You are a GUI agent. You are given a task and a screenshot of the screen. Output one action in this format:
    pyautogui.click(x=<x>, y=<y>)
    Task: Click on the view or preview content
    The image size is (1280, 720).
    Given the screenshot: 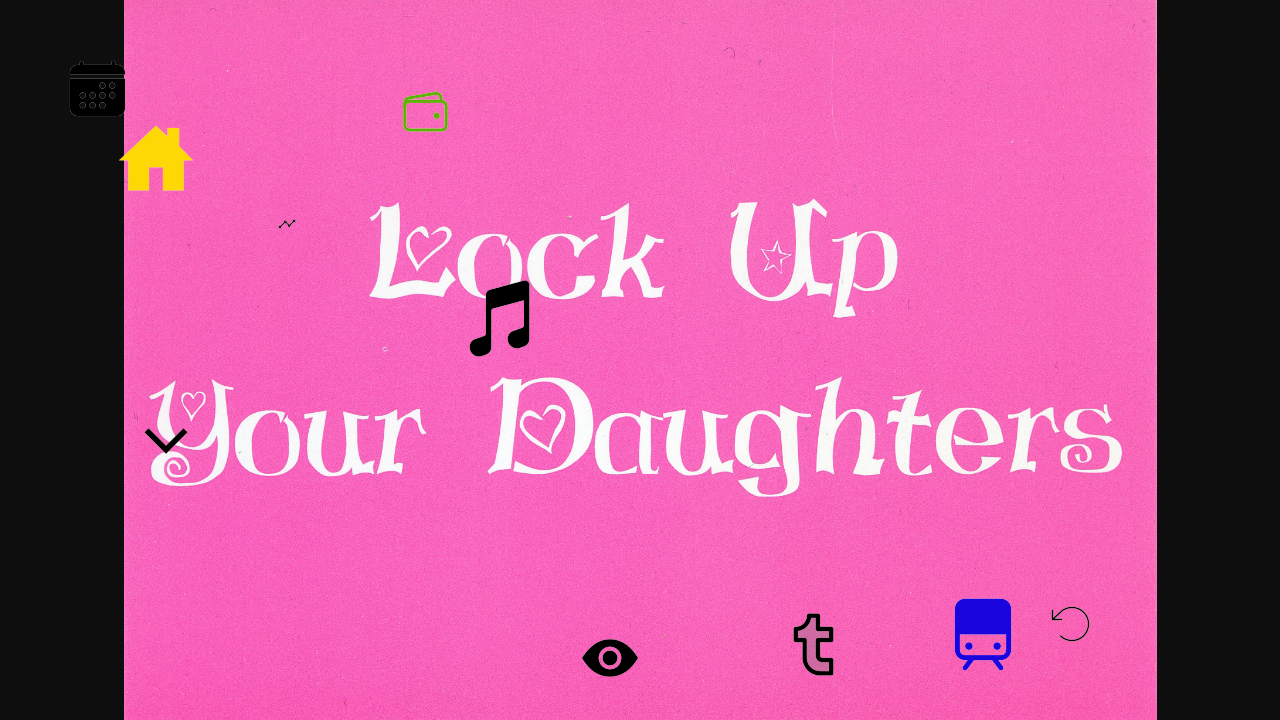 What is the action you would take?
    pyautogui.click(x=610, y=658)
    